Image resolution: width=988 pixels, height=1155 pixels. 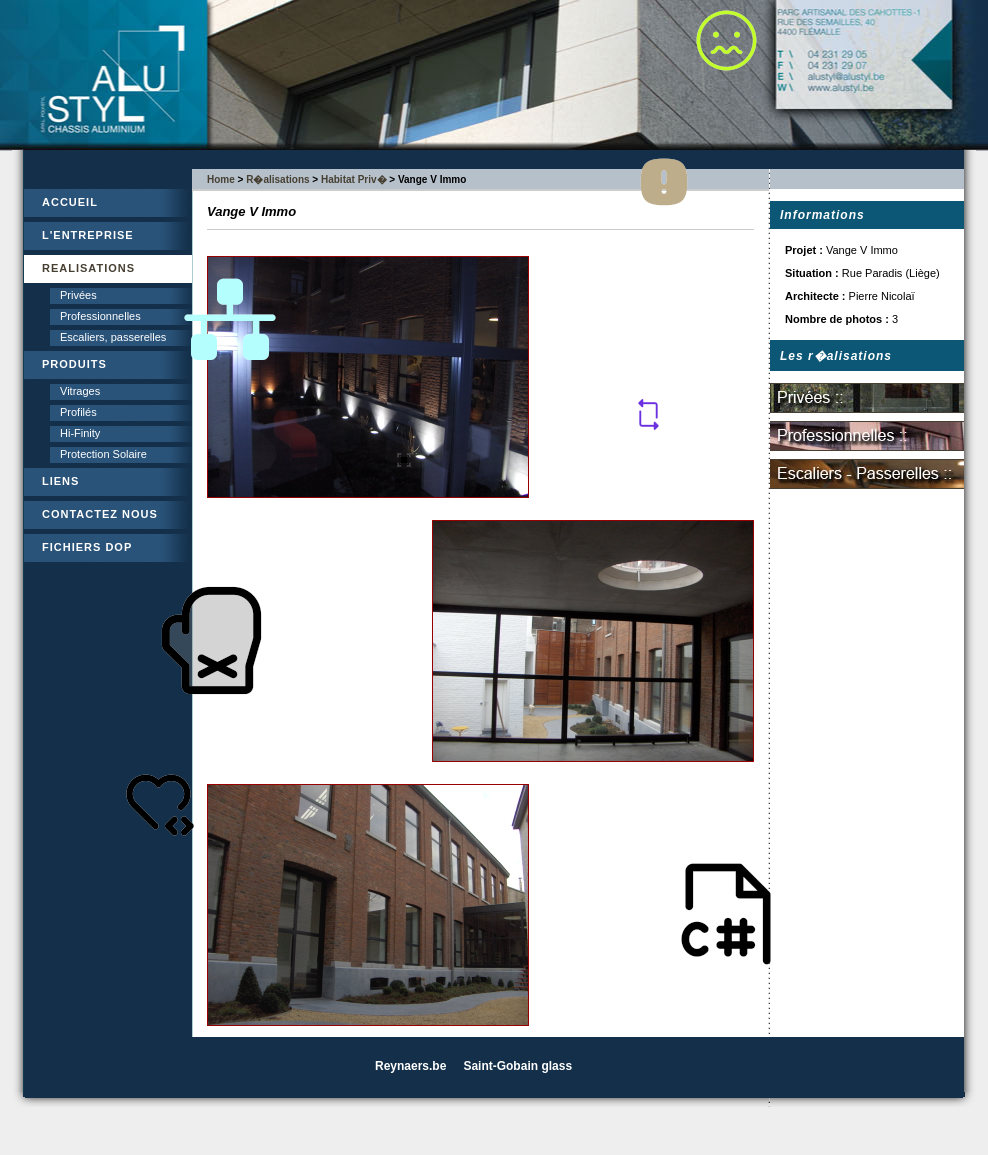 I want to click on rotate device orientation, so click(x=648, y=414).